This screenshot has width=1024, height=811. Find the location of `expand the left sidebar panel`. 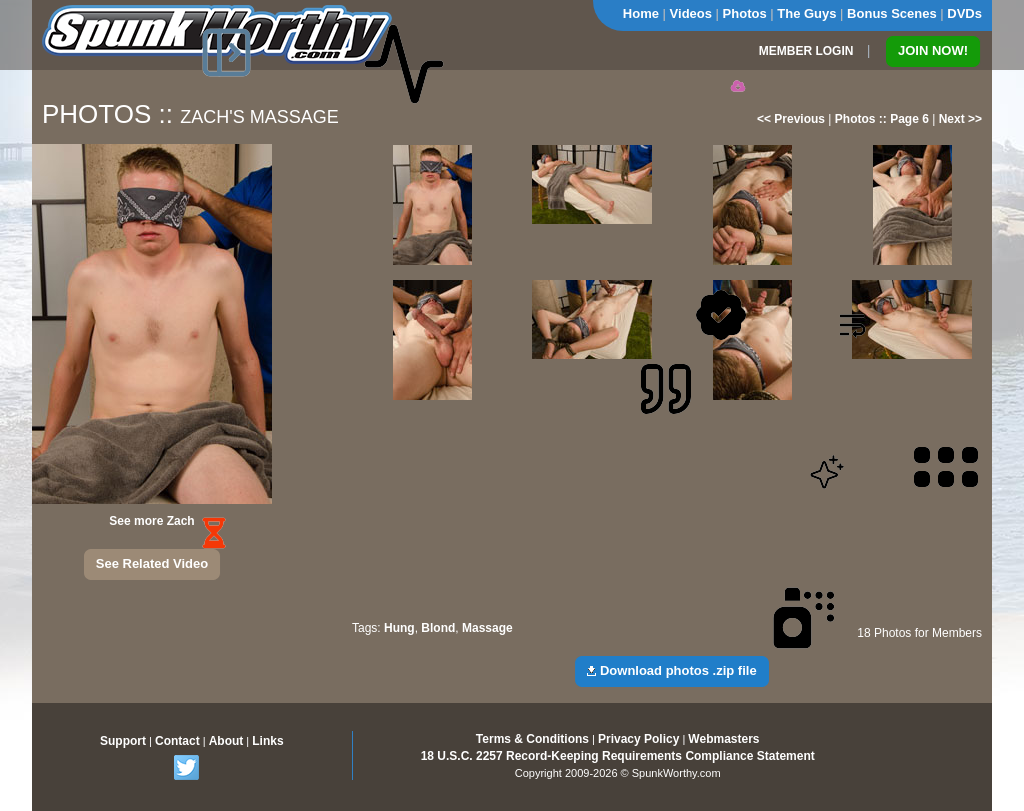

expand the left sidebar panel is located at coordinates (226, 52).